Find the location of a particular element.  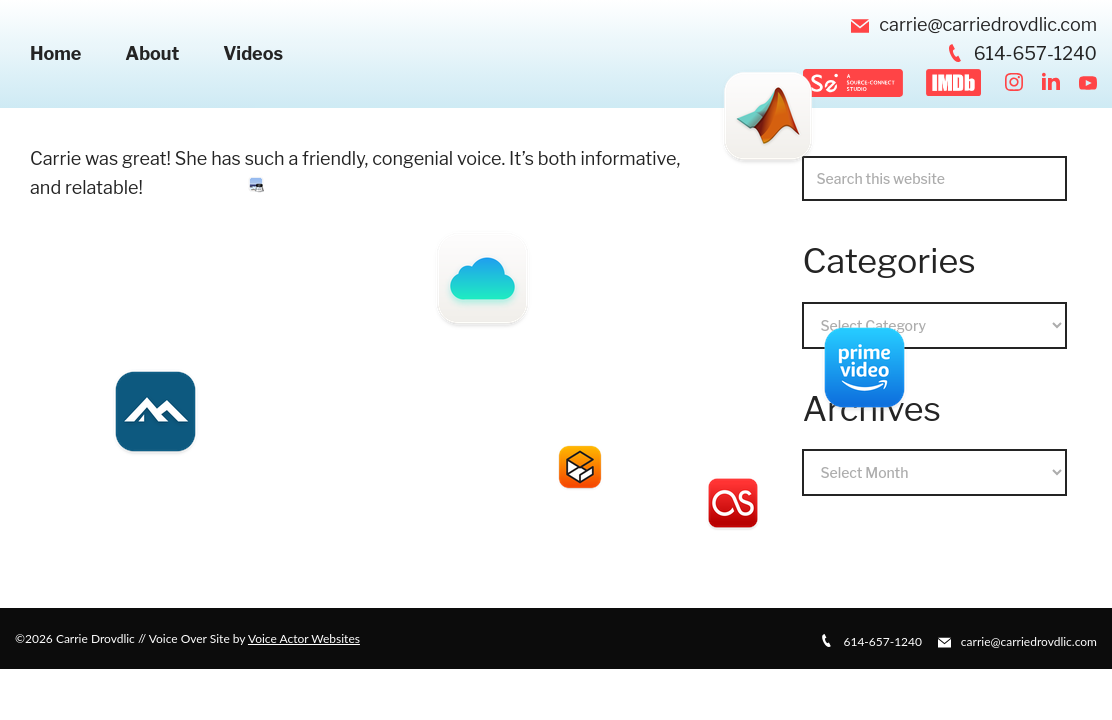

open gazebo robotics simulation app is located at coordinates (580, 467).